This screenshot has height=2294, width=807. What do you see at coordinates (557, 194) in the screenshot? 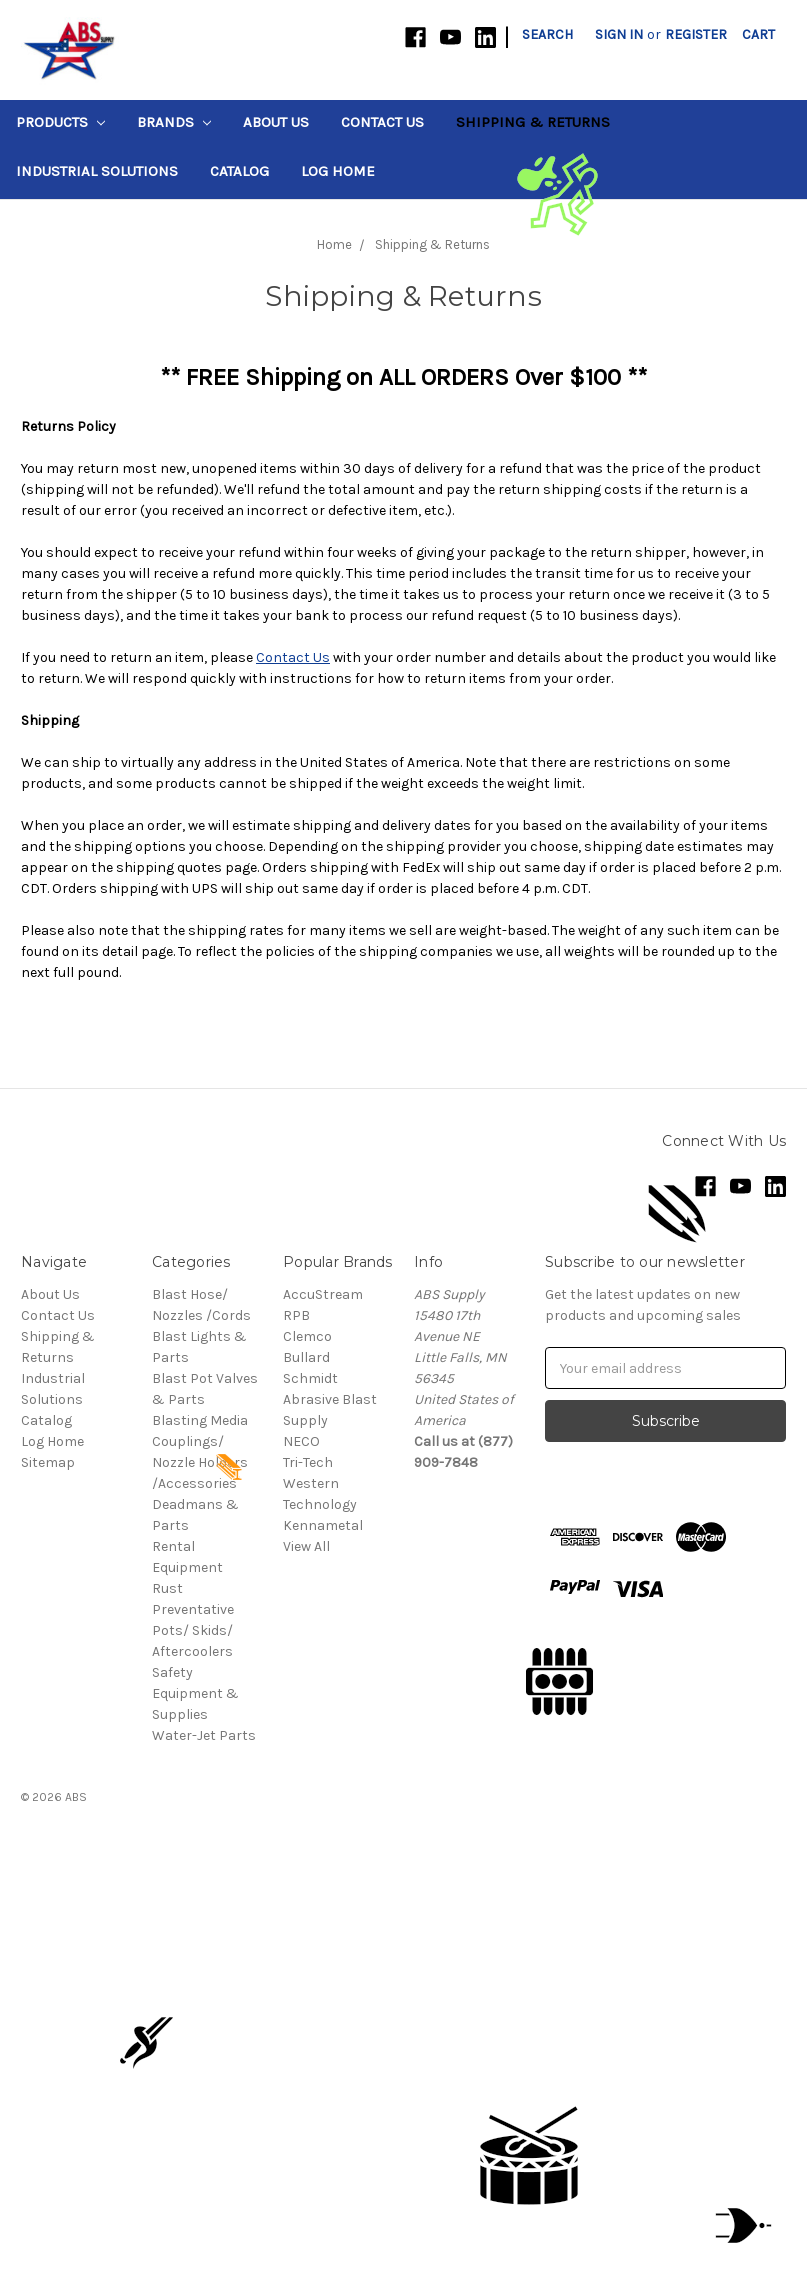
I see `indicates a crime scene or murder mystery game element` at bounding box center [557, 194].